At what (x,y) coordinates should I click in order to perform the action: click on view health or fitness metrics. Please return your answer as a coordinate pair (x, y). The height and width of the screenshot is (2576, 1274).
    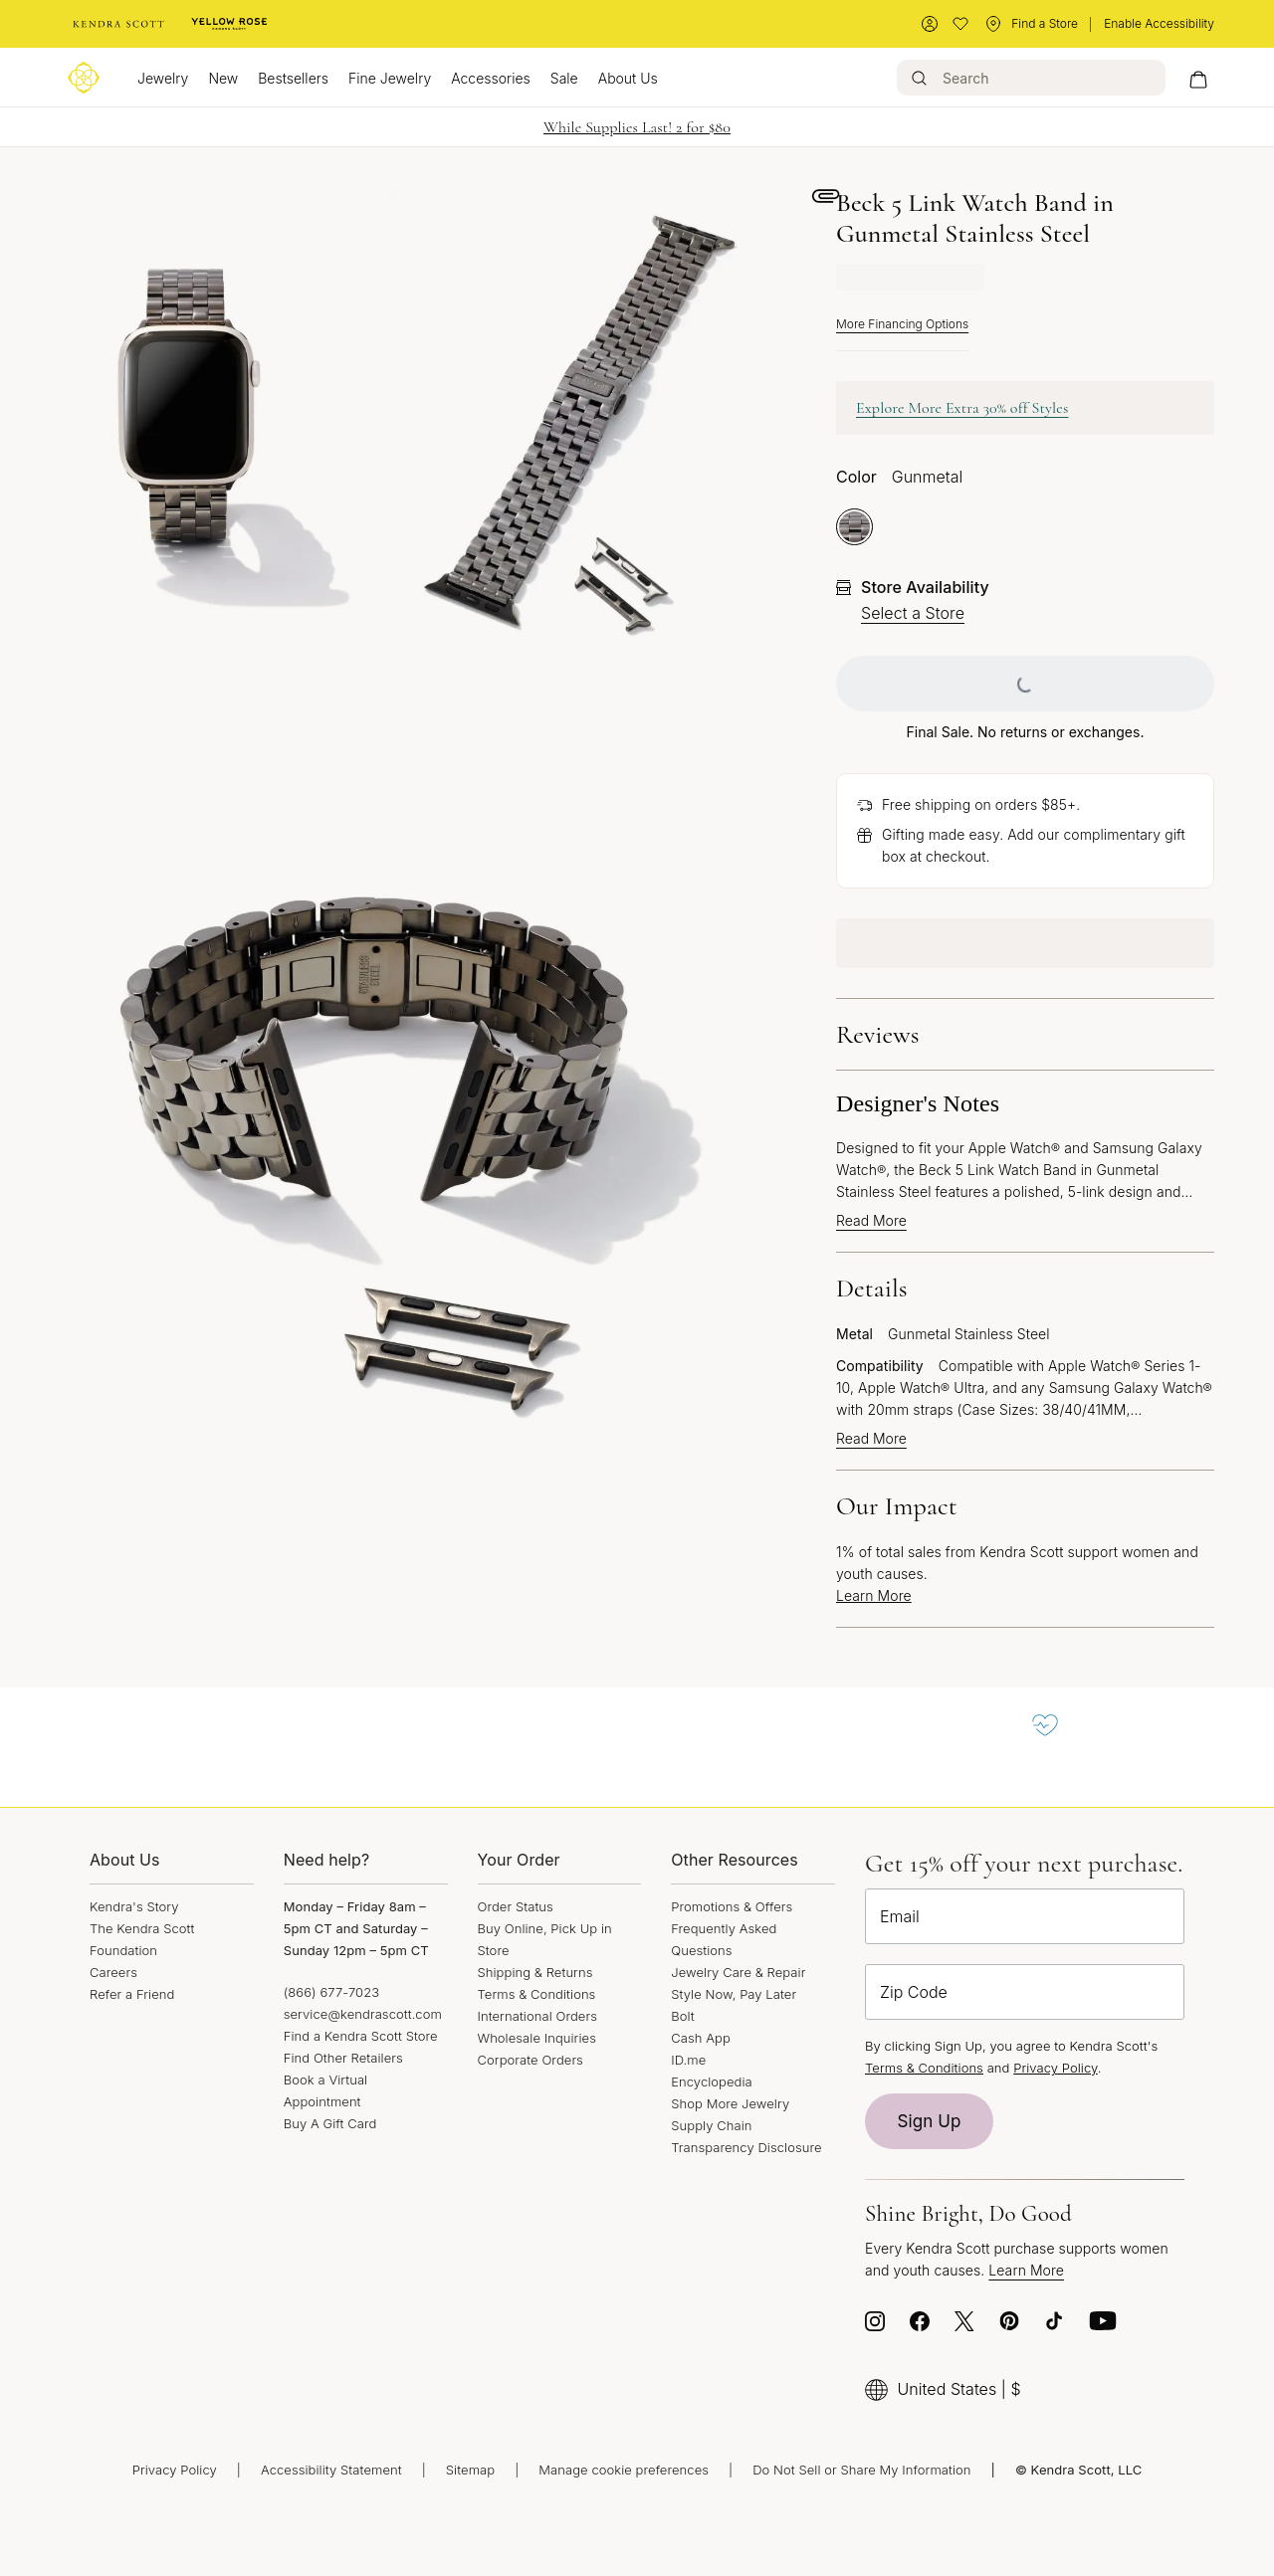
    Looking at the image, I should click on (1045, 1724).